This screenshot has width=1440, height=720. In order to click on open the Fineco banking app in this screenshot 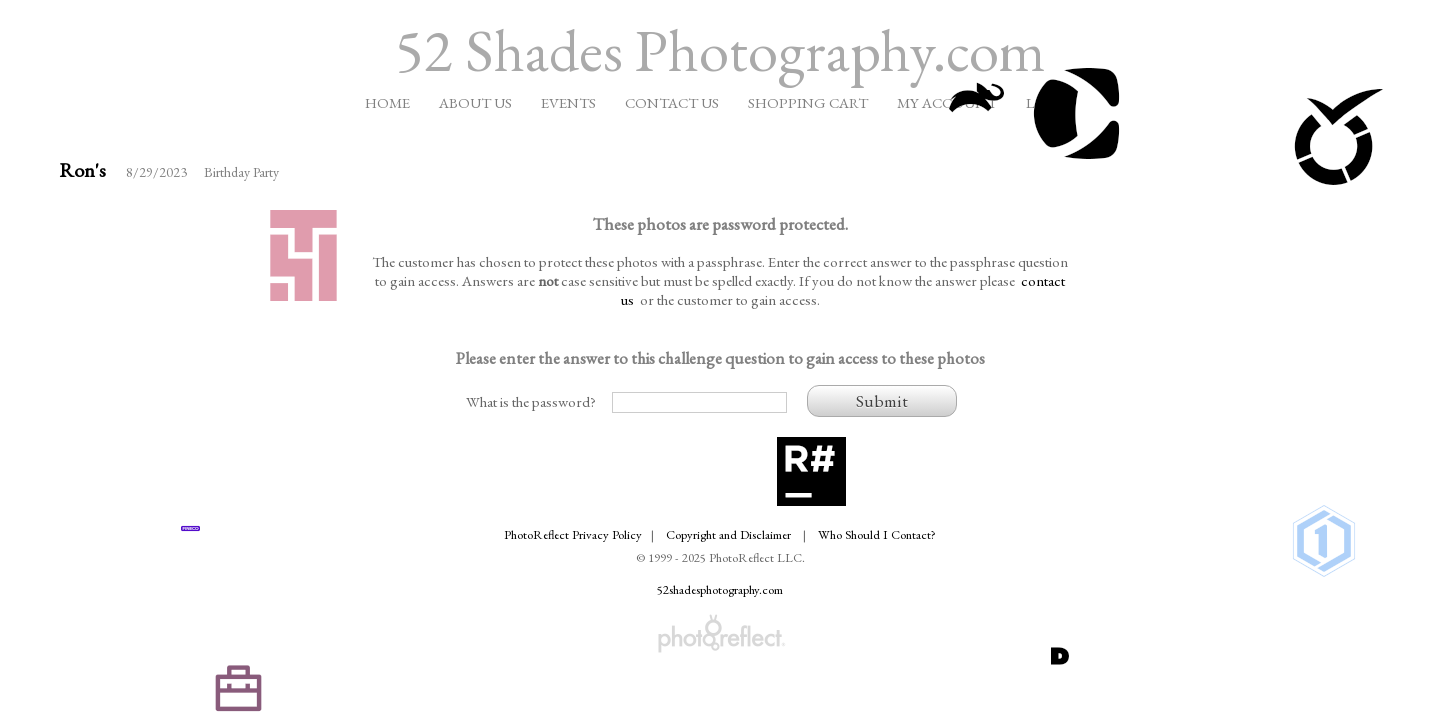, I will do `click(190, 528)`.